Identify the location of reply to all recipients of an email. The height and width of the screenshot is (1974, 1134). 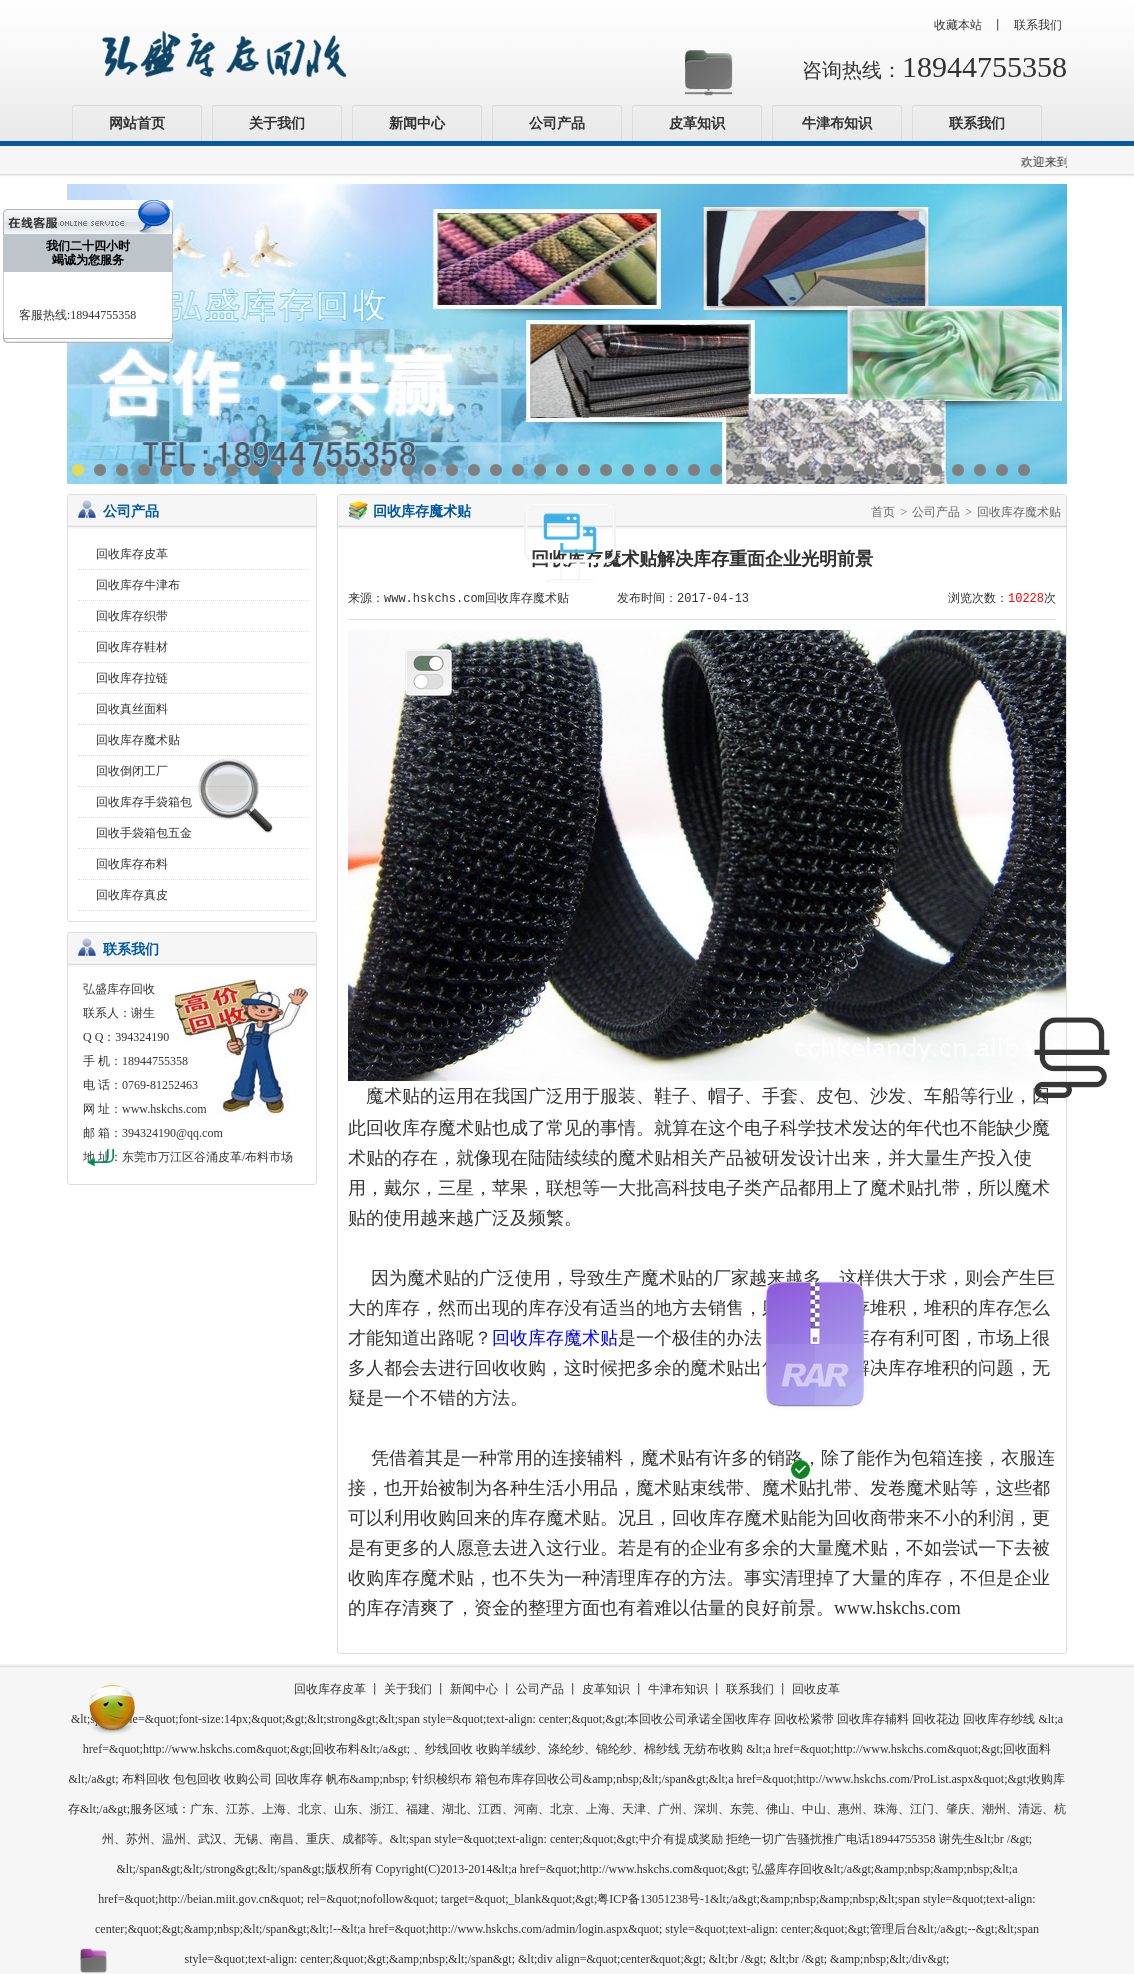
(100, 1156).